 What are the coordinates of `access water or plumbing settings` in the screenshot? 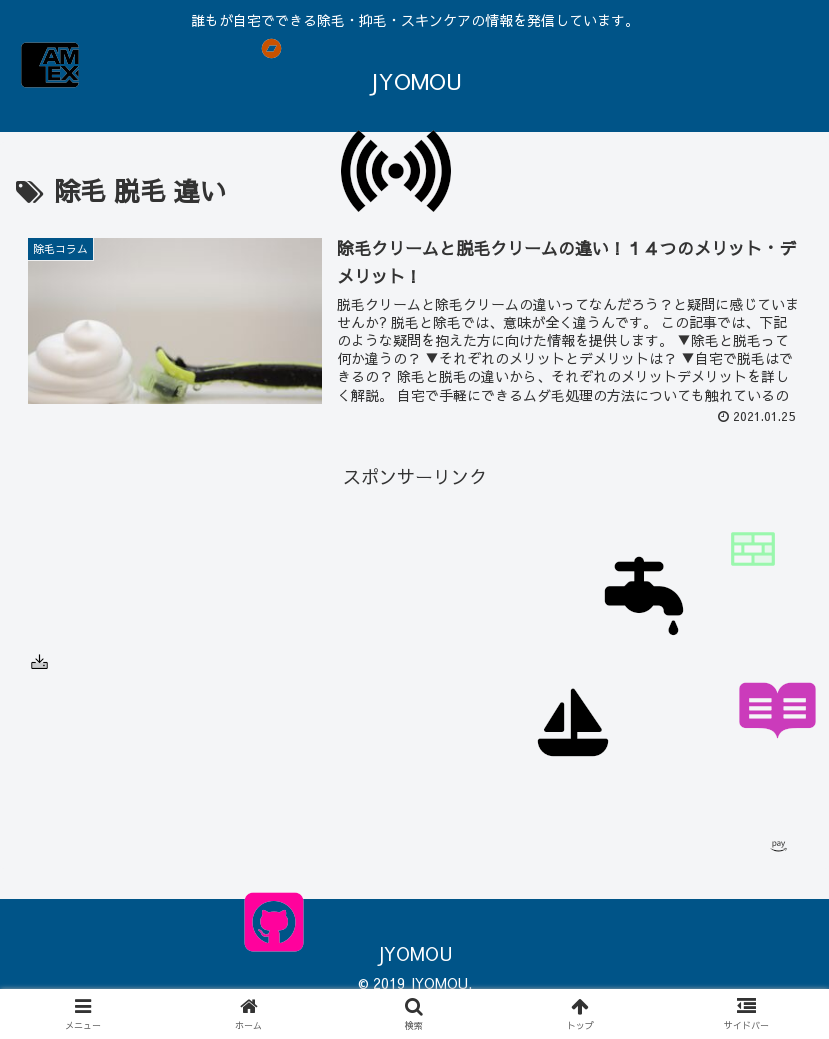 It's located at (644, 591).